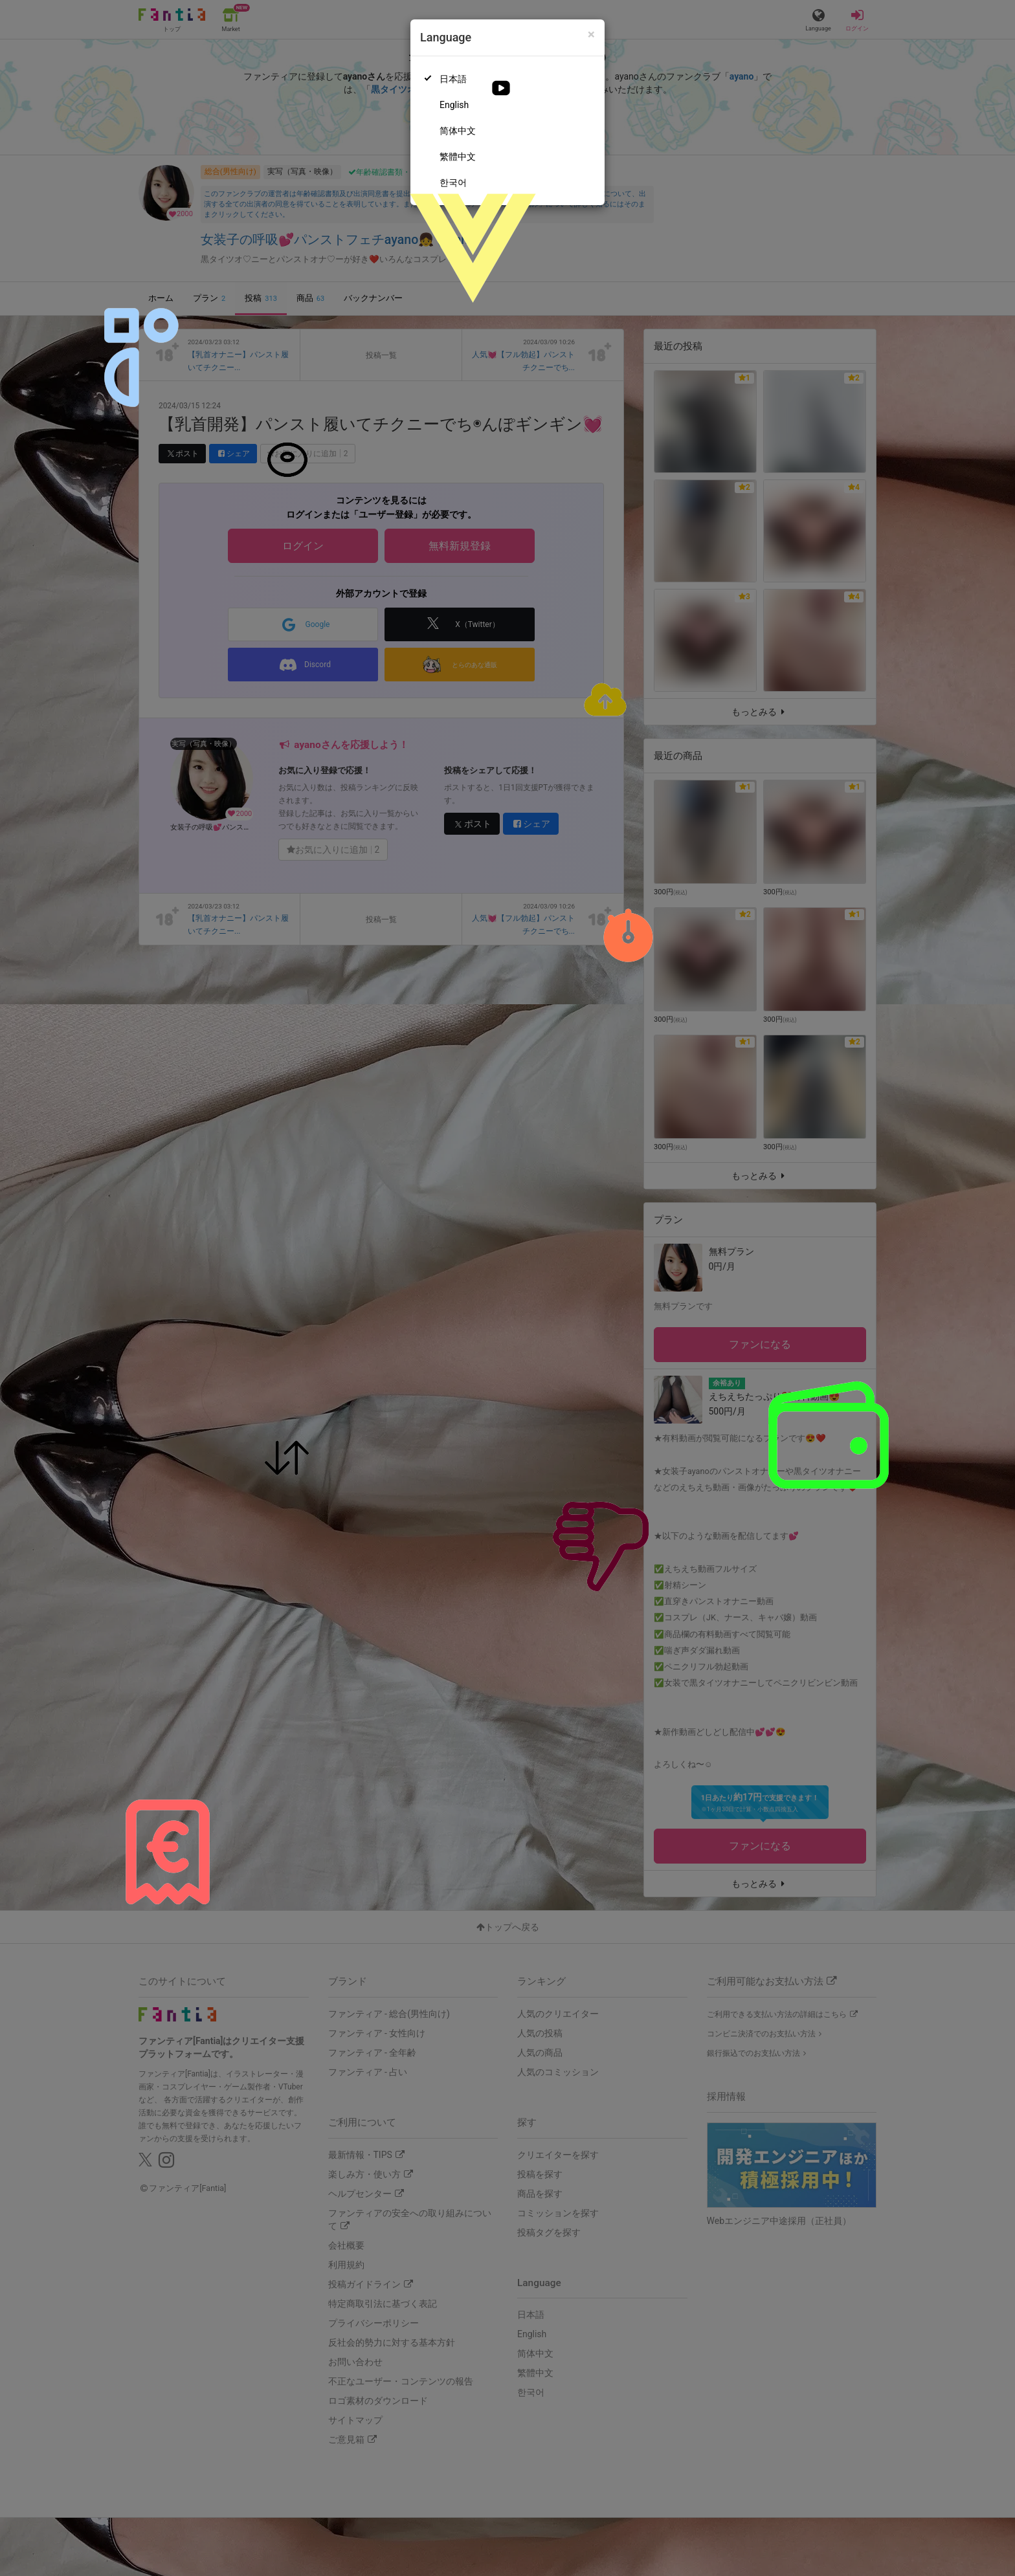 The width and height of the screenshot is (1015, 2576). Describe the element at coordinates (501, 88) in the screenshot. I see `open YouTube` at that location.